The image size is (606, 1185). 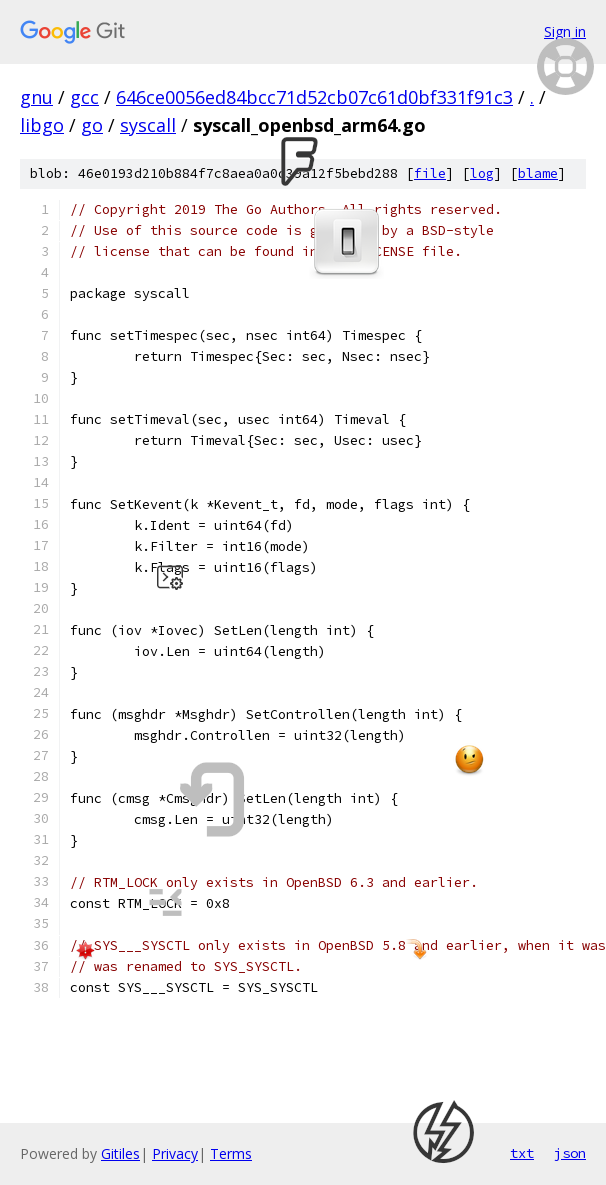 What do you see at coordinates (346, 241) in the screenshot?
I see `shut down or power off the system` at bounding box center [346, 241].